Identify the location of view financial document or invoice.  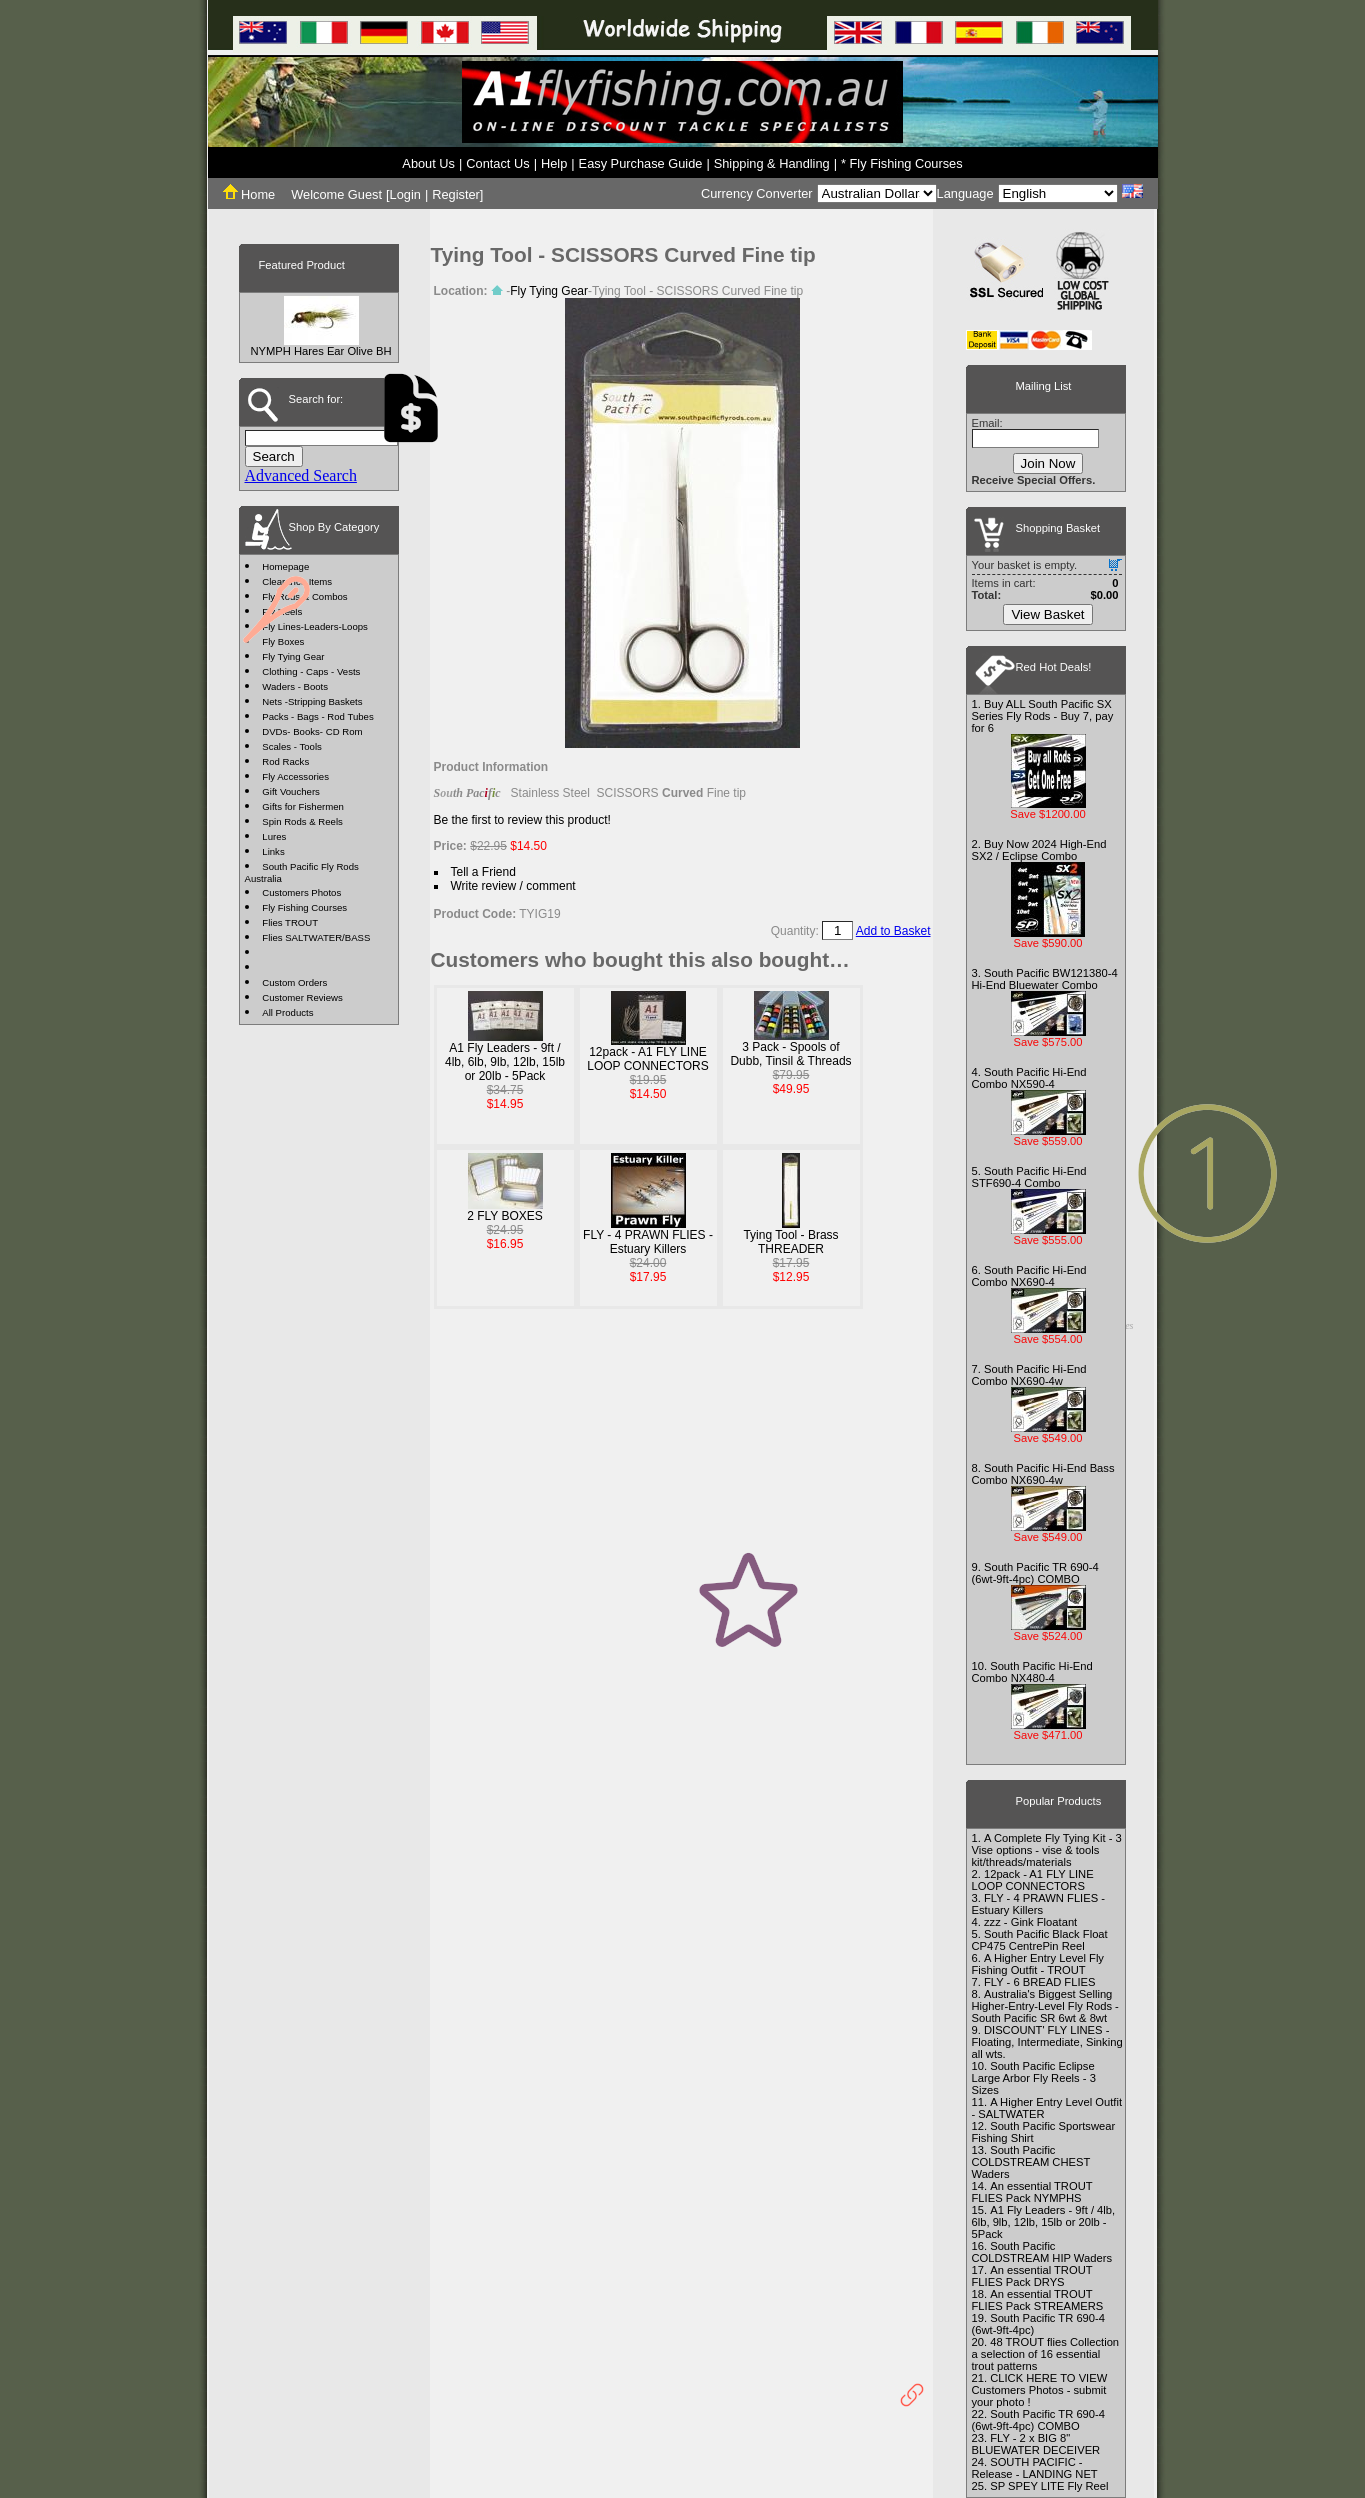
(411, 408).